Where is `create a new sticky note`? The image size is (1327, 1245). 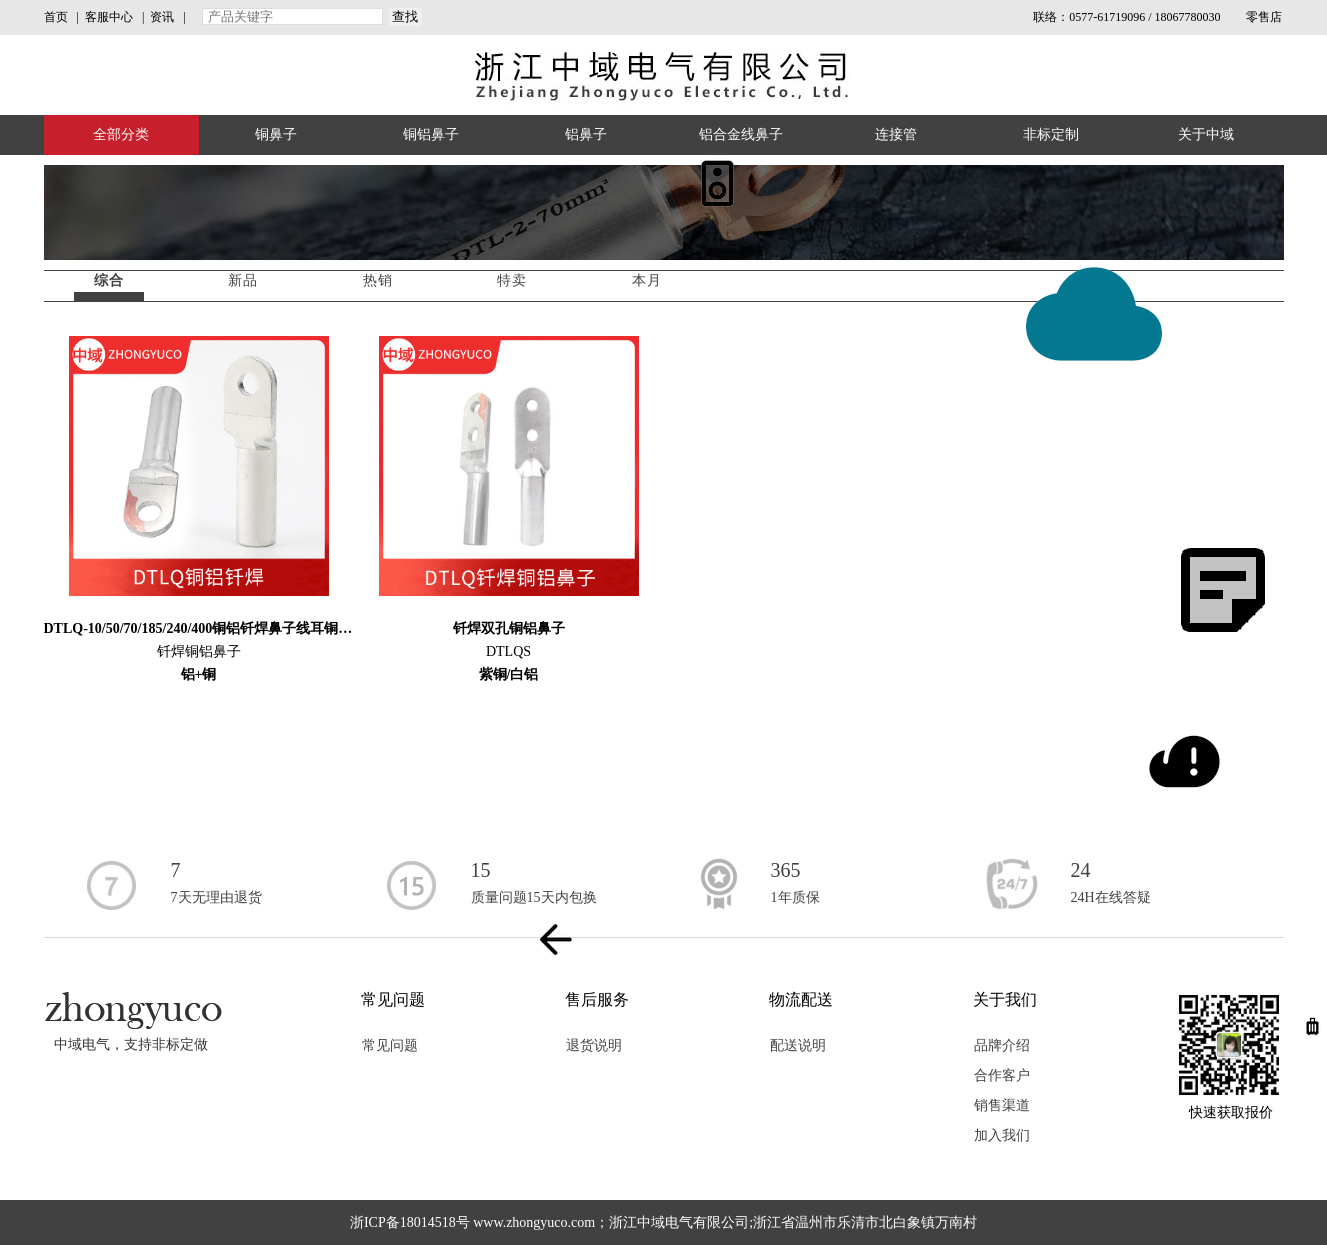
create a new sticky note is located at coordinates (1223, 590).